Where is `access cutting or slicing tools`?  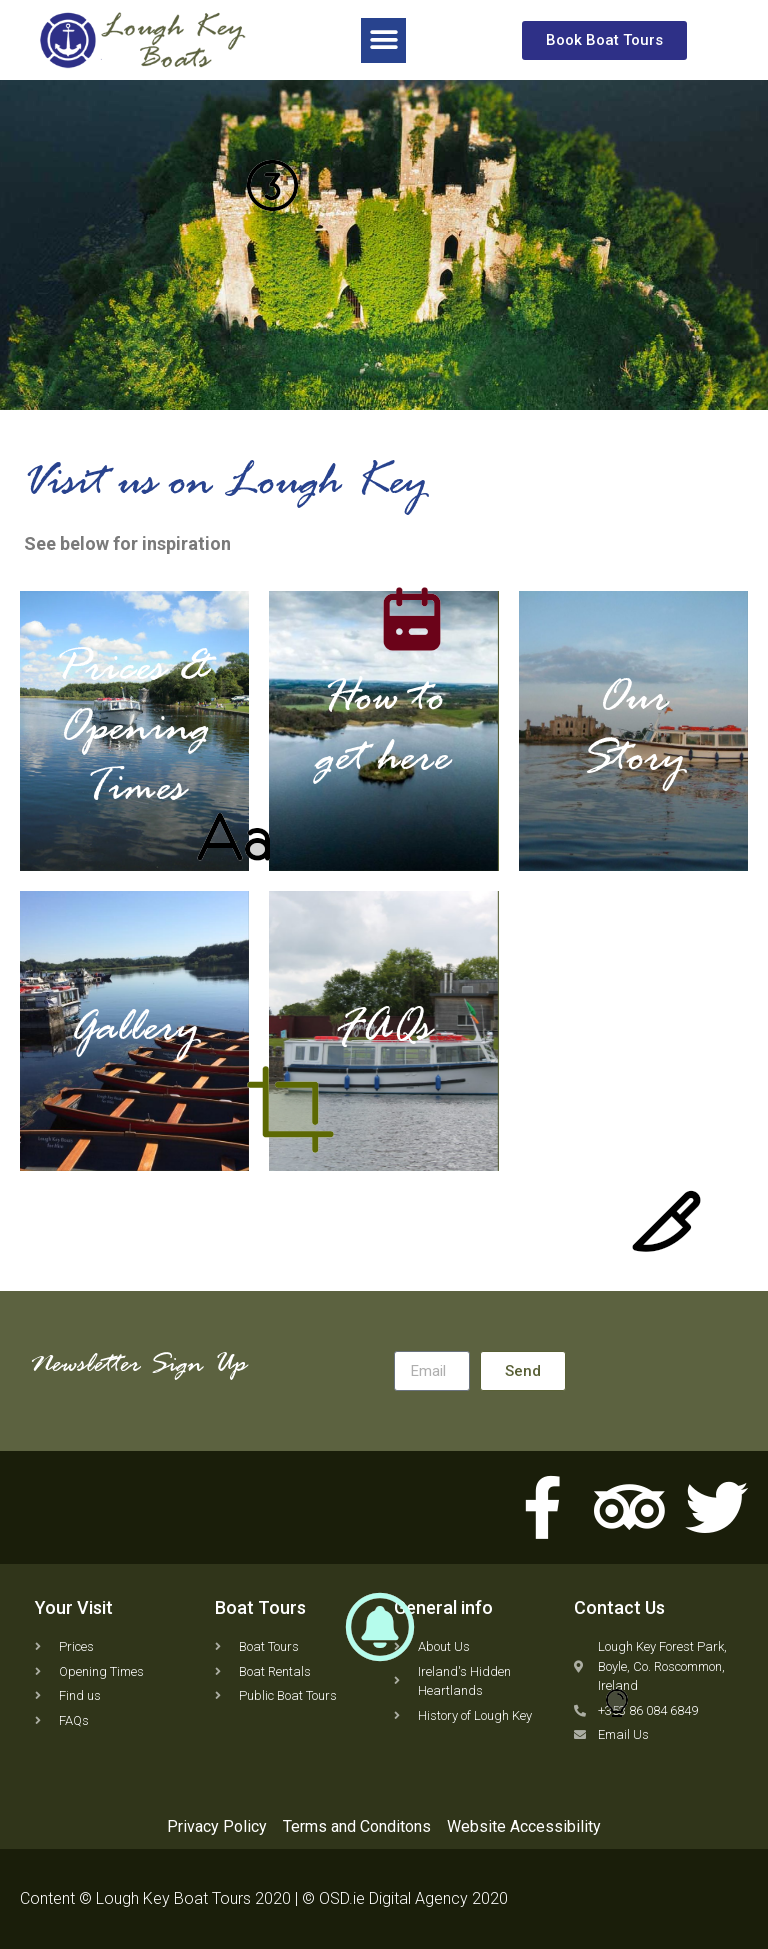
access cutting or slicing tools is located at coordinates (666, 1222).